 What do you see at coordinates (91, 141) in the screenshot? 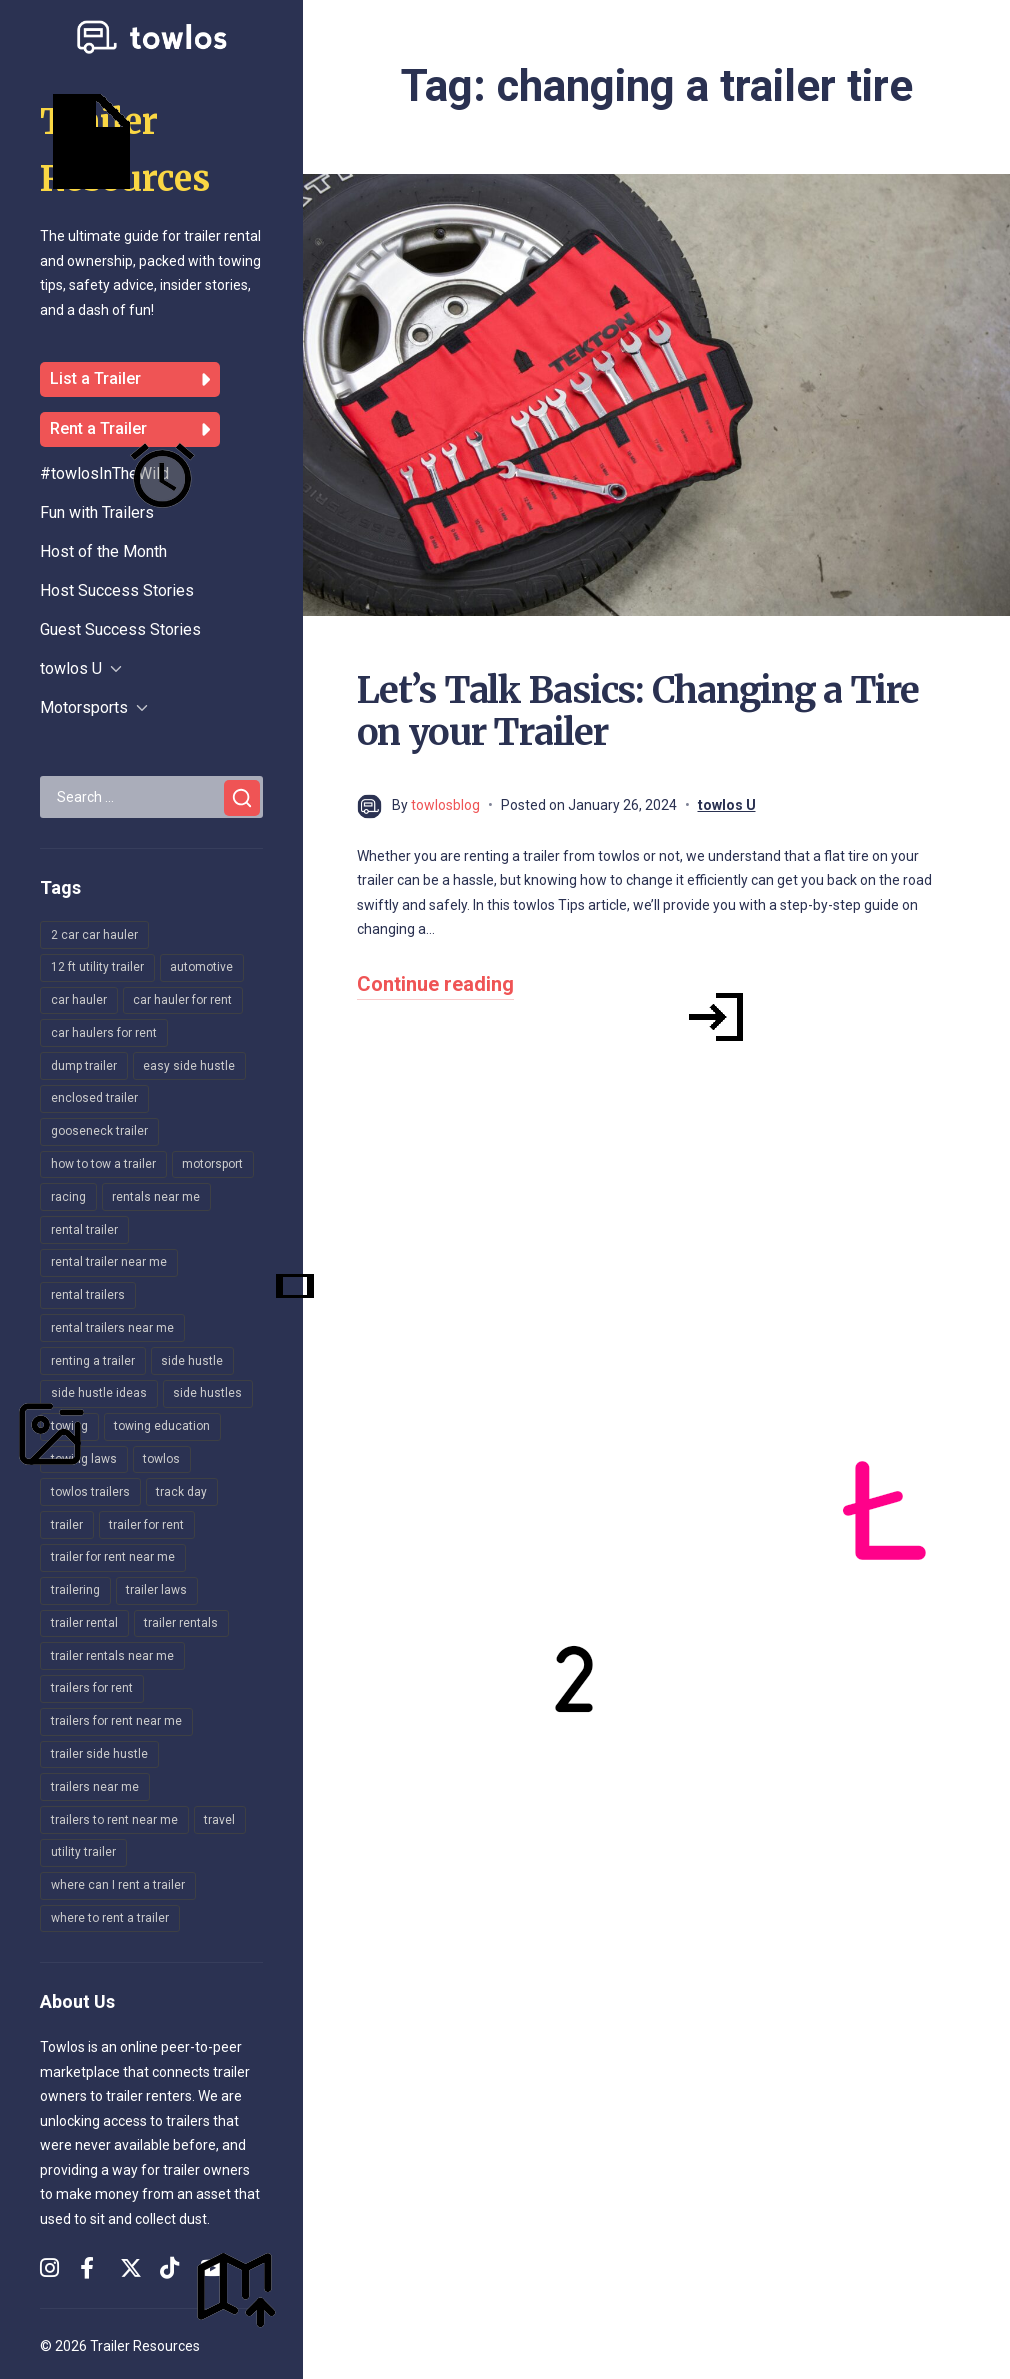
I see `insert or upload a file` at bounding box center [91, 141].